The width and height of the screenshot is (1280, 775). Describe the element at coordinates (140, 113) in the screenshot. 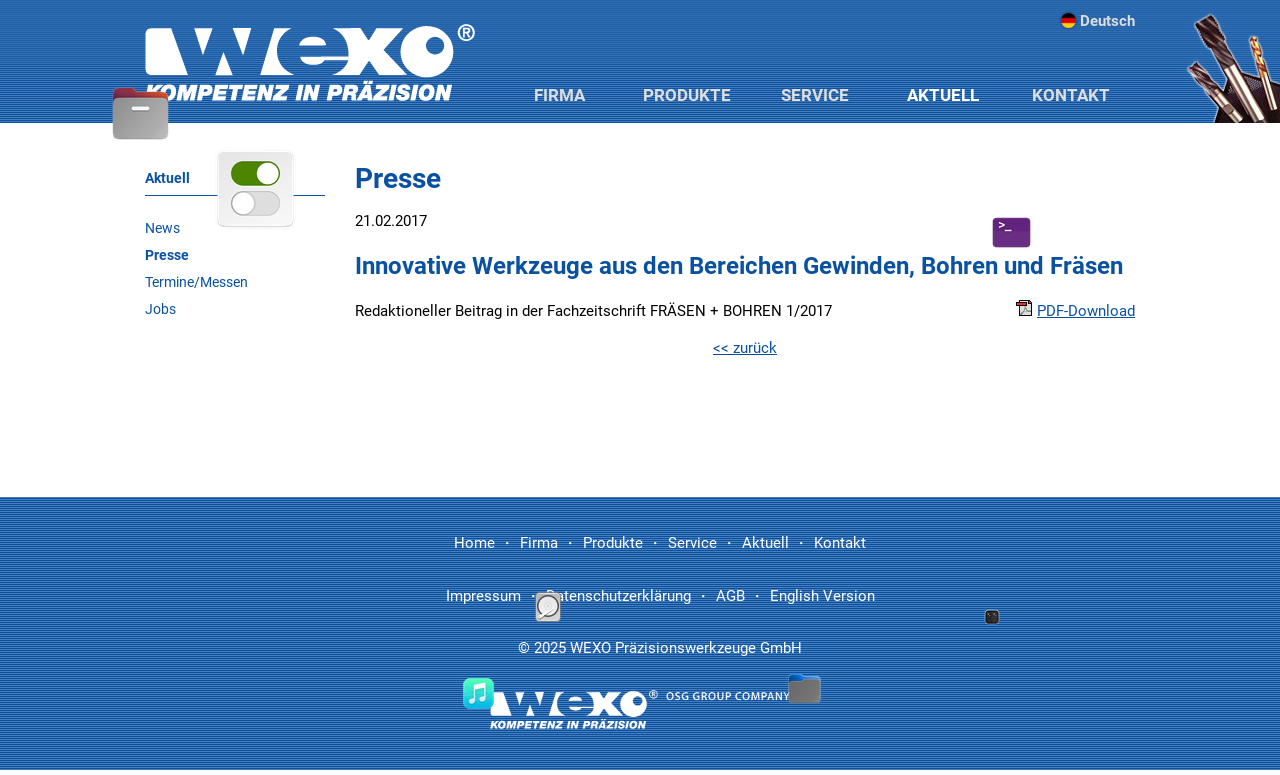

I see `open the file manager application` at that location.